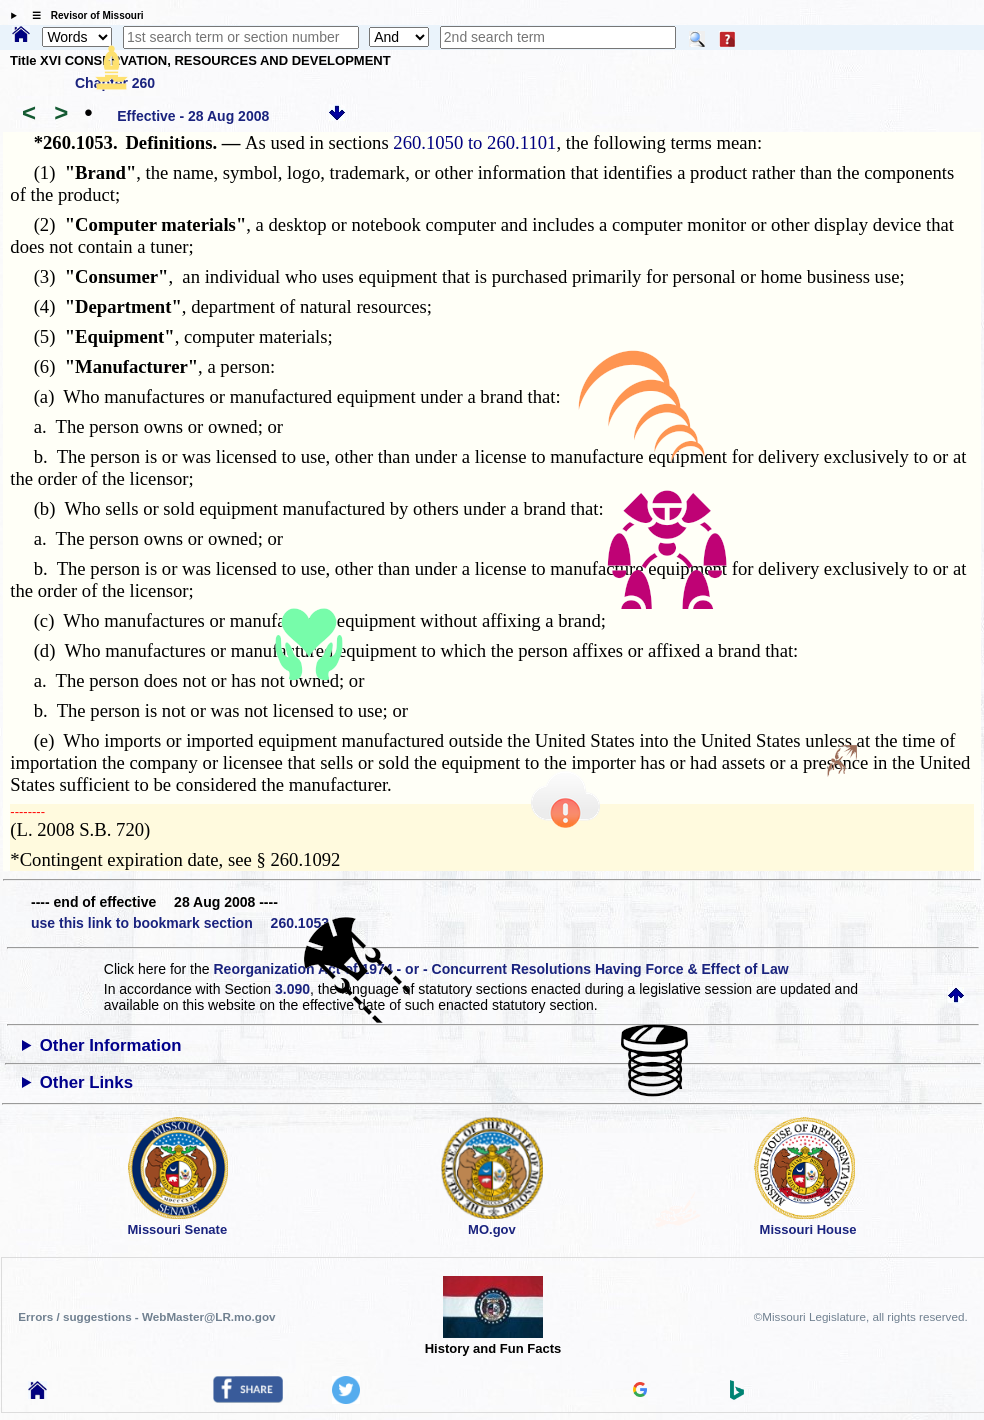 The image size is (984, 1420). What do you see at coordinates (641, 407) in the screenshot?
I see `indicates wind or tornado weather conditions` at bounding box center [641, 407].